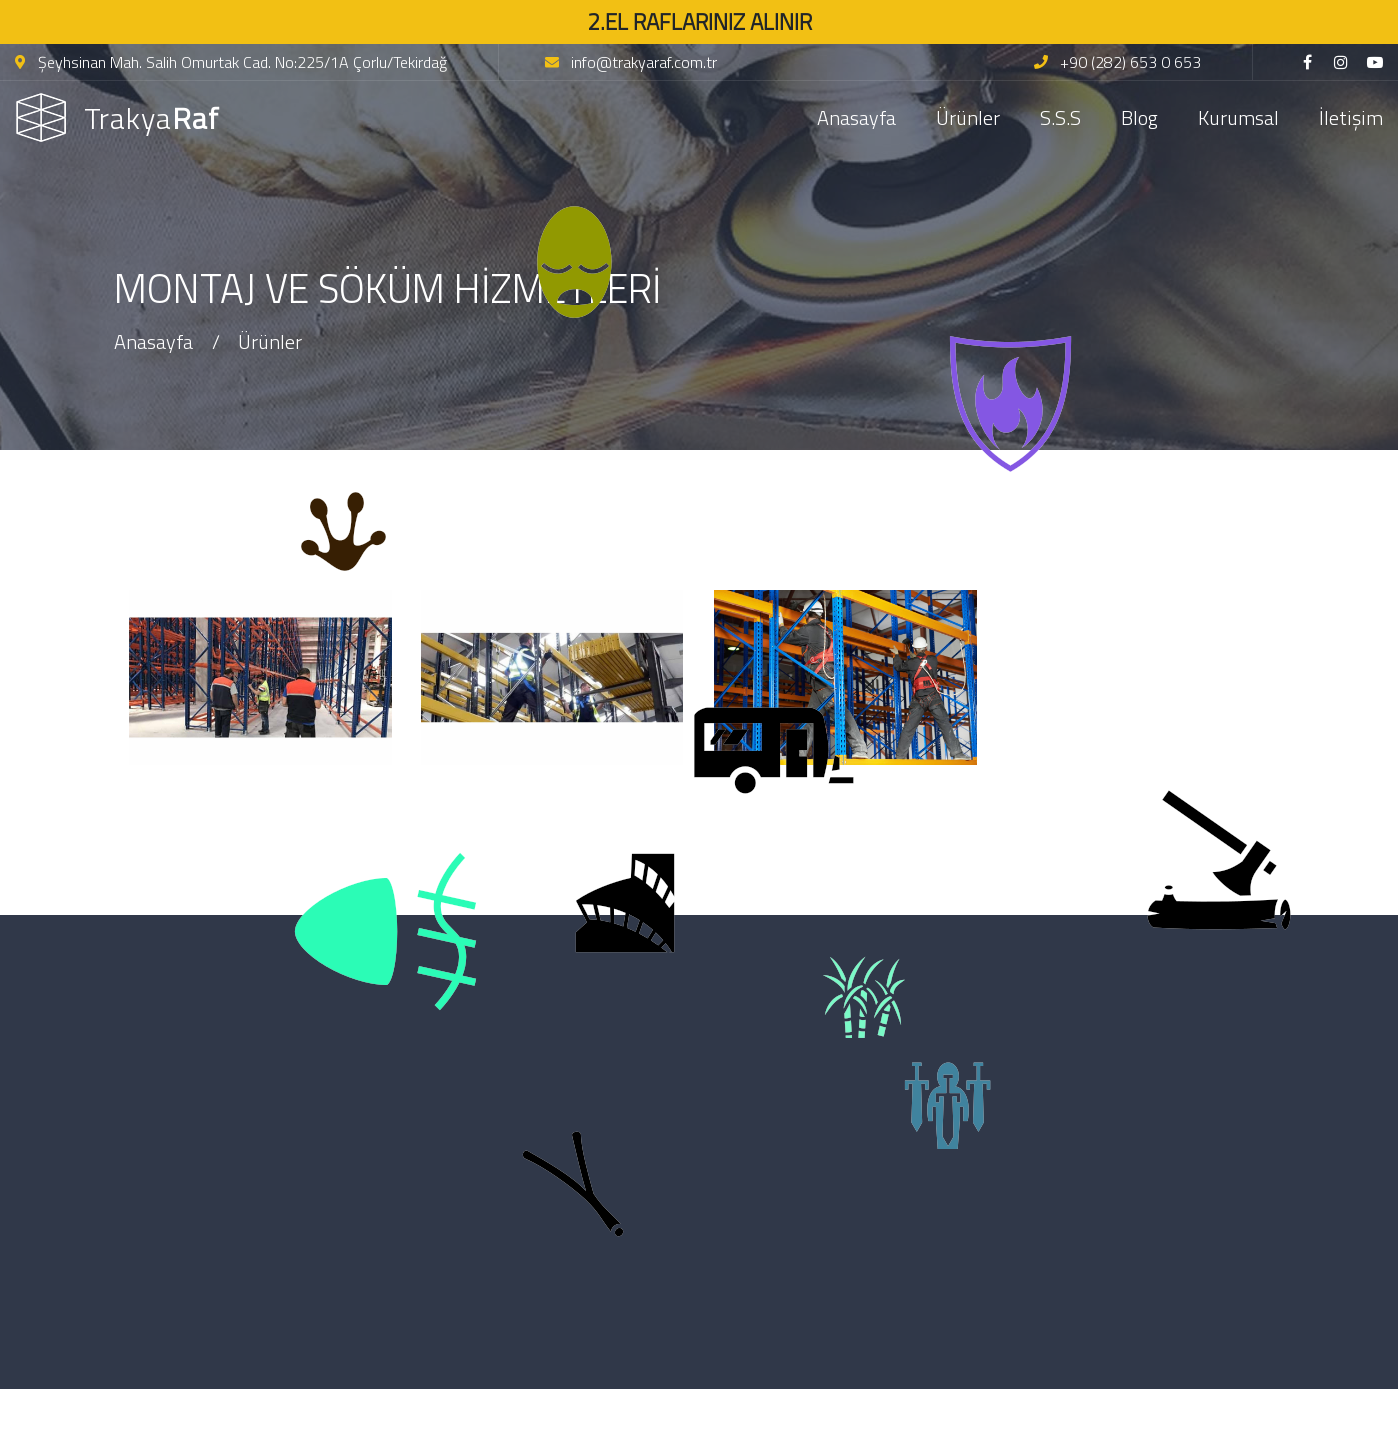 This screenshot has width=1398, height=1453. Describe the element at coordinates (947, 1105) in the screenshot. I see `select a knight or warrior character class` at that location.